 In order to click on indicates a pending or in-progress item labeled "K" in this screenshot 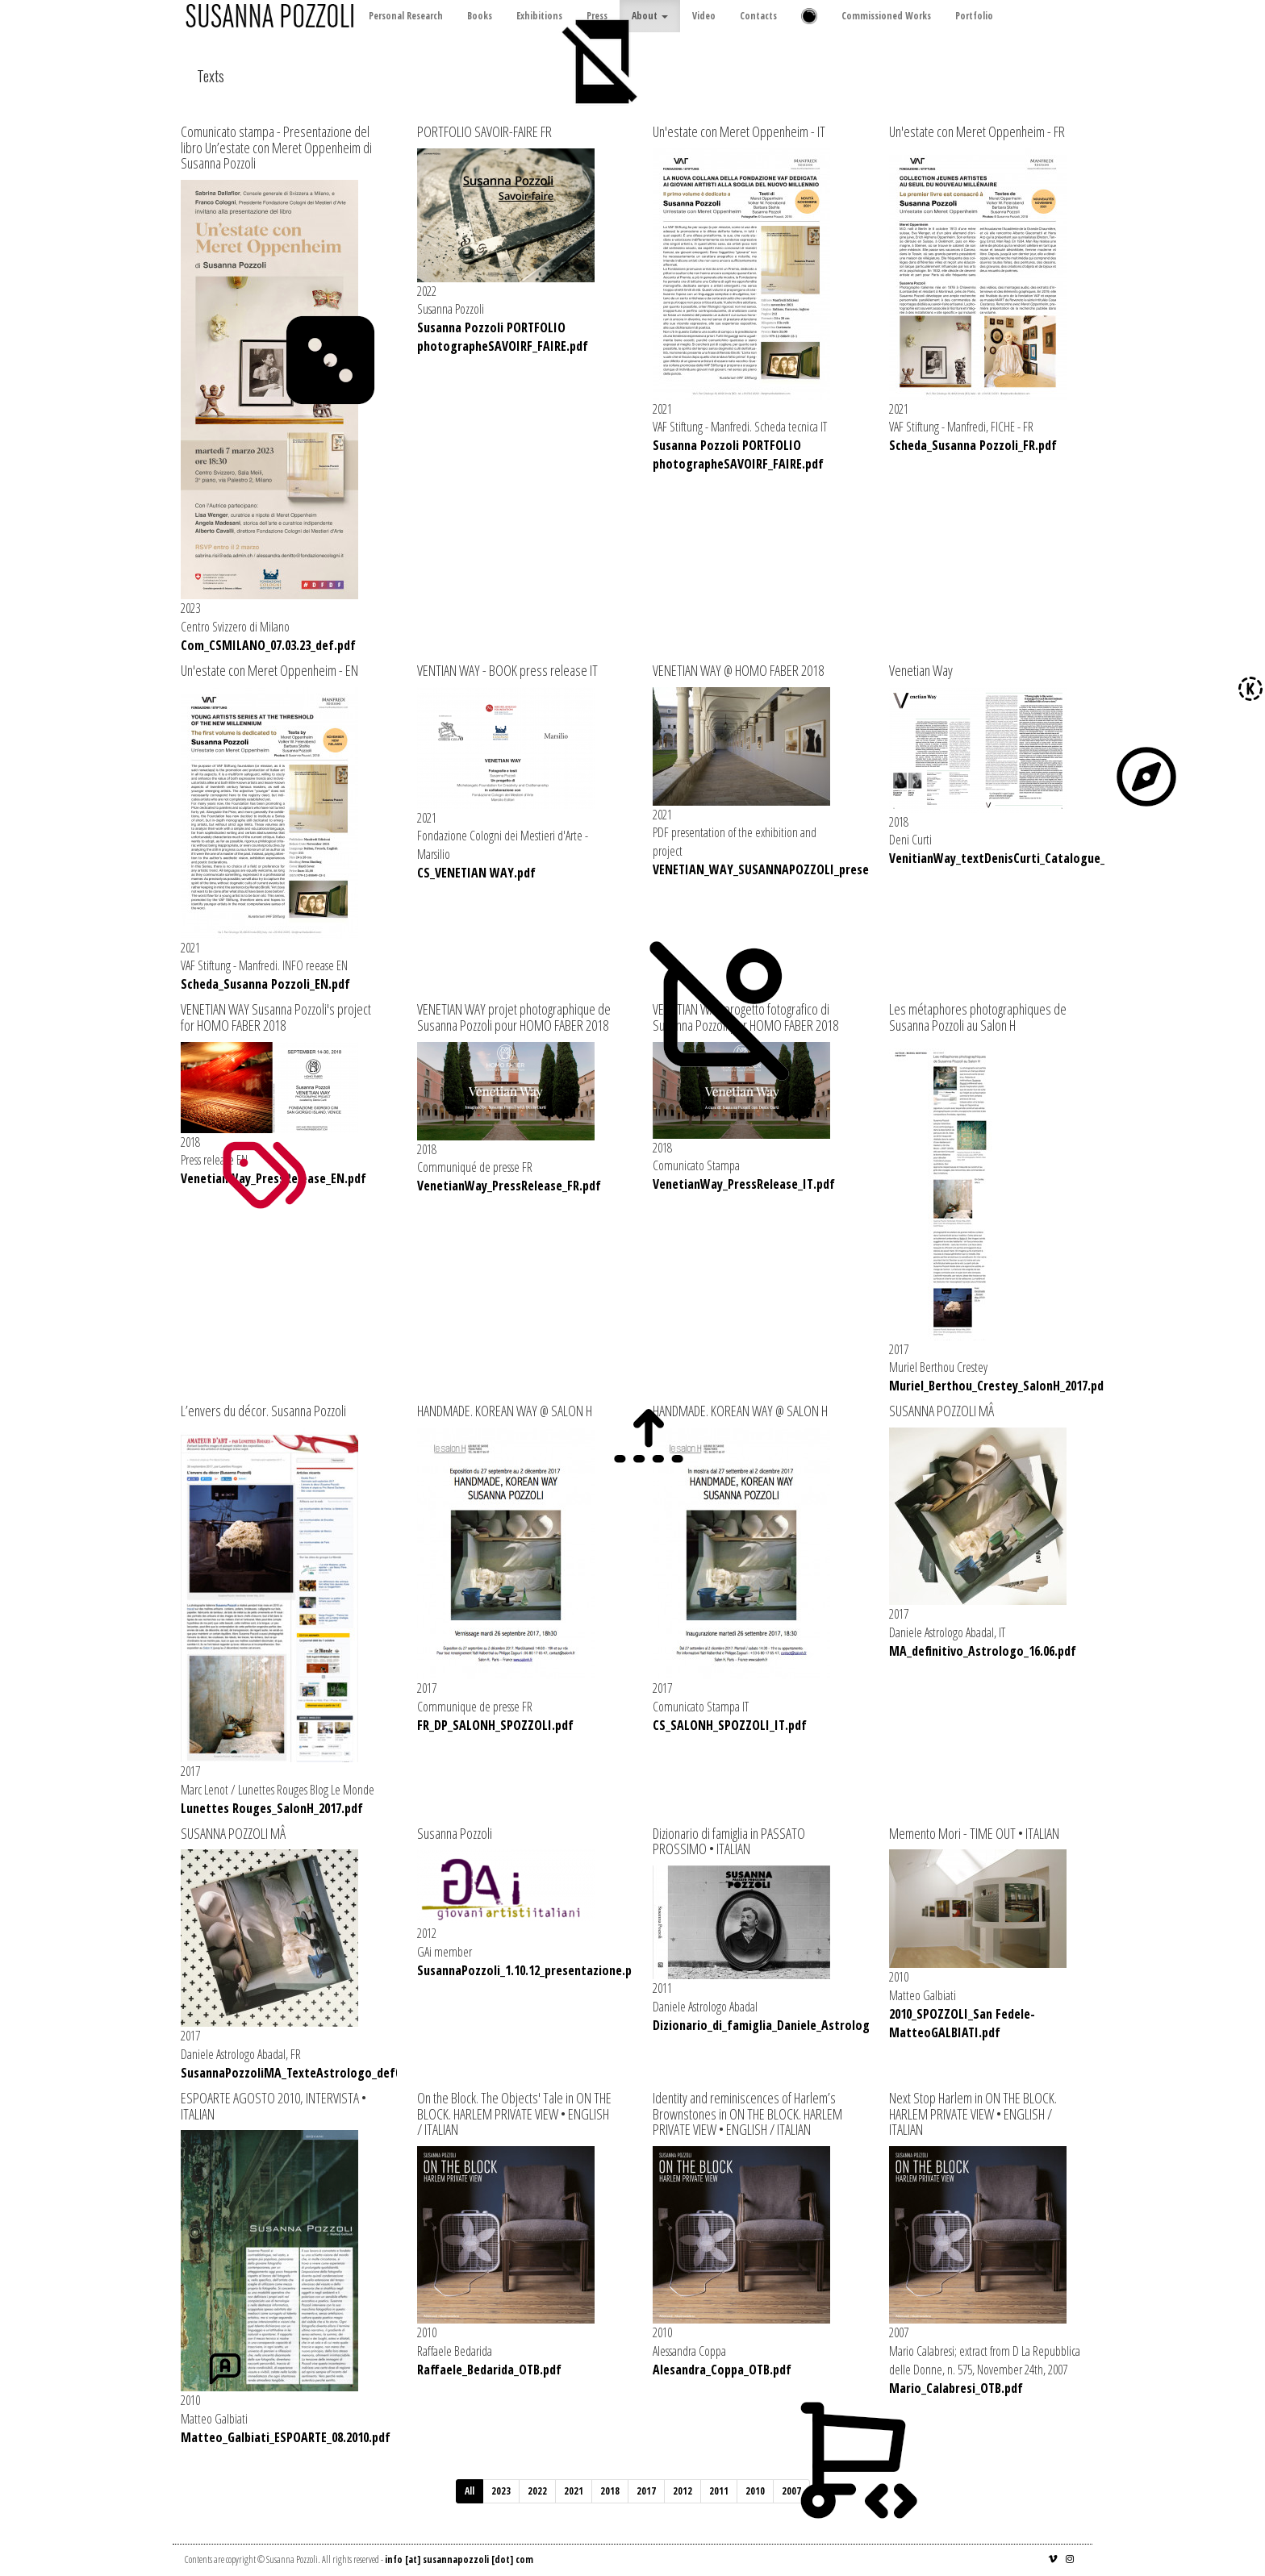, I will do `click(1250, 689)`.